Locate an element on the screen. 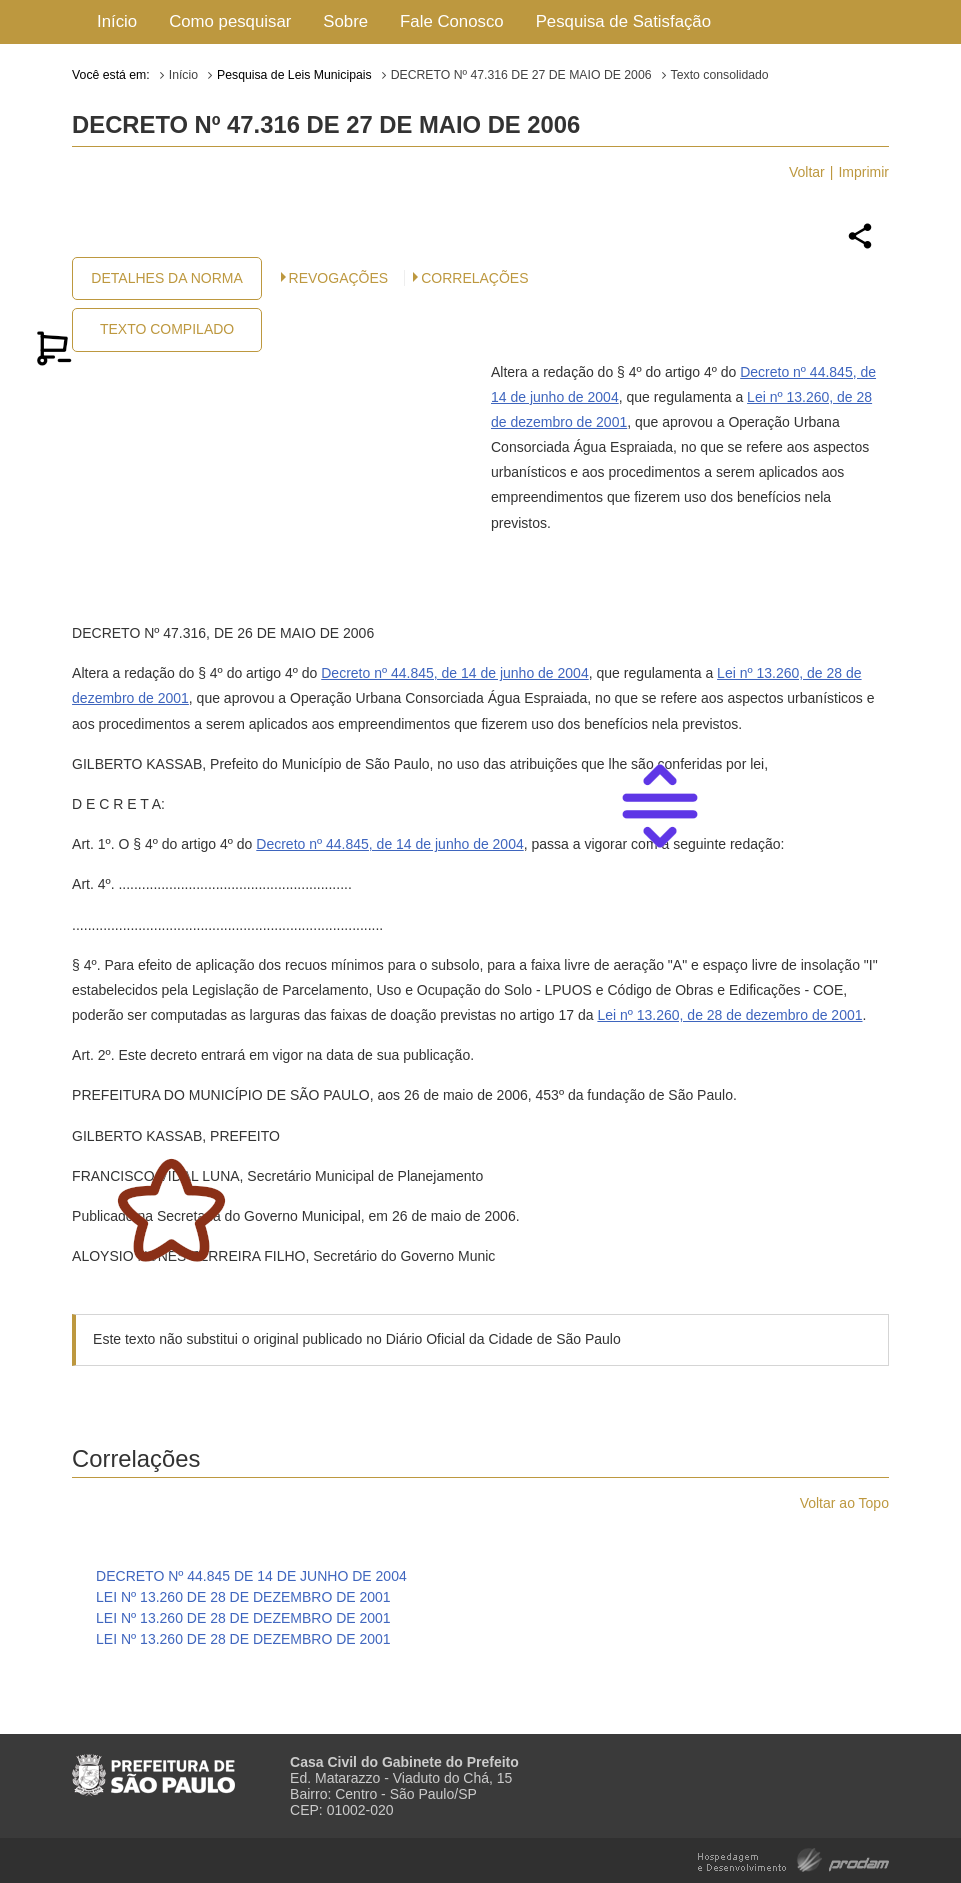 This screenshot has height=1883, width=961. add item to favorites is located at coordinates (171, 1212).